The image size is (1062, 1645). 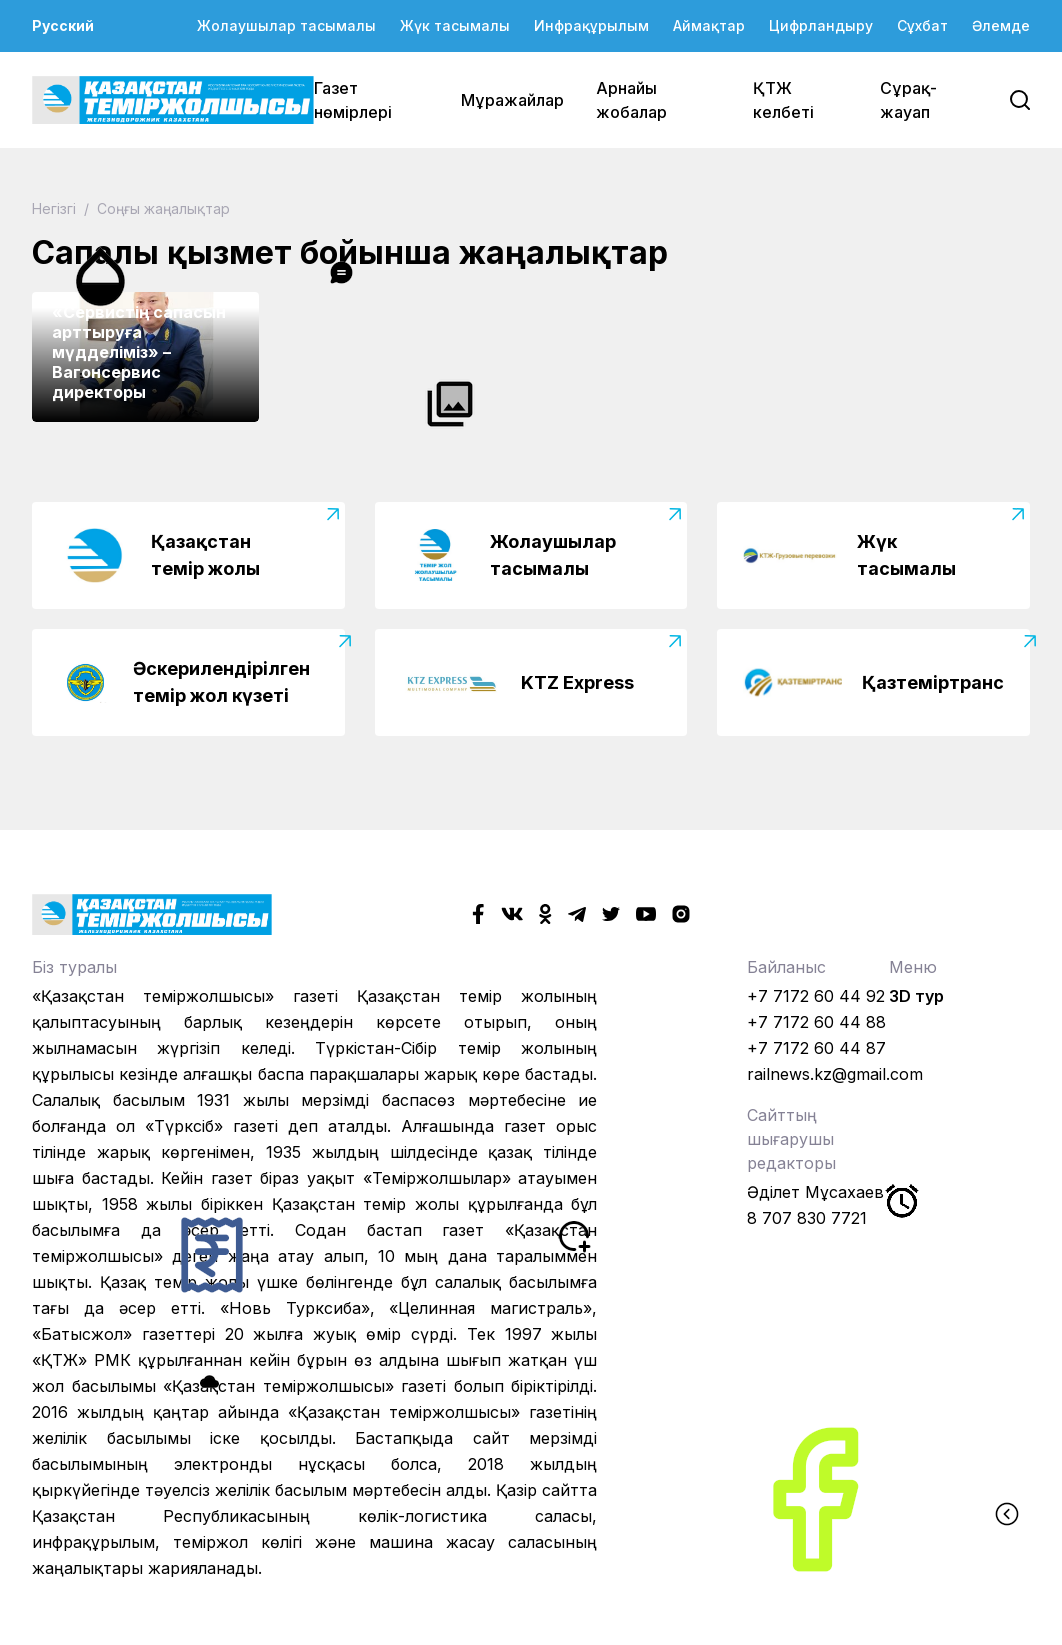 I want to click on set an alarm or timer, so click(x=902, y=1201).